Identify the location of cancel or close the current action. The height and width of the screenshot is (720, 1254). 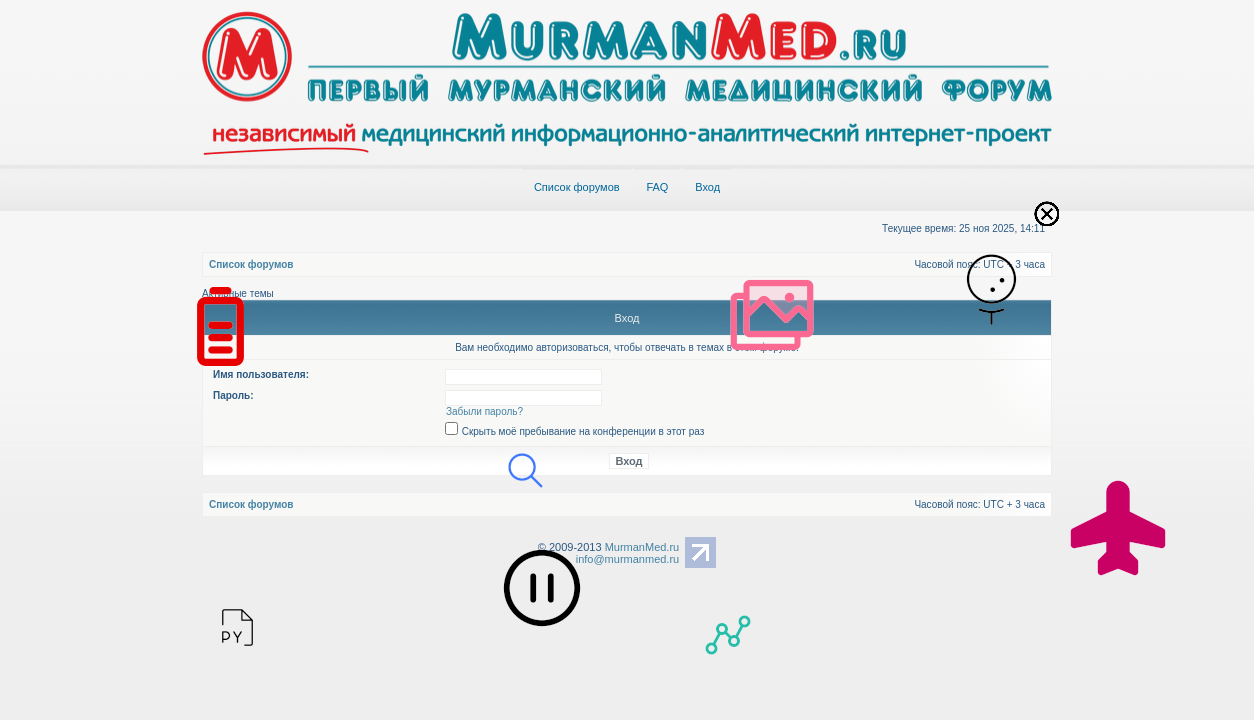
(1047, 214).